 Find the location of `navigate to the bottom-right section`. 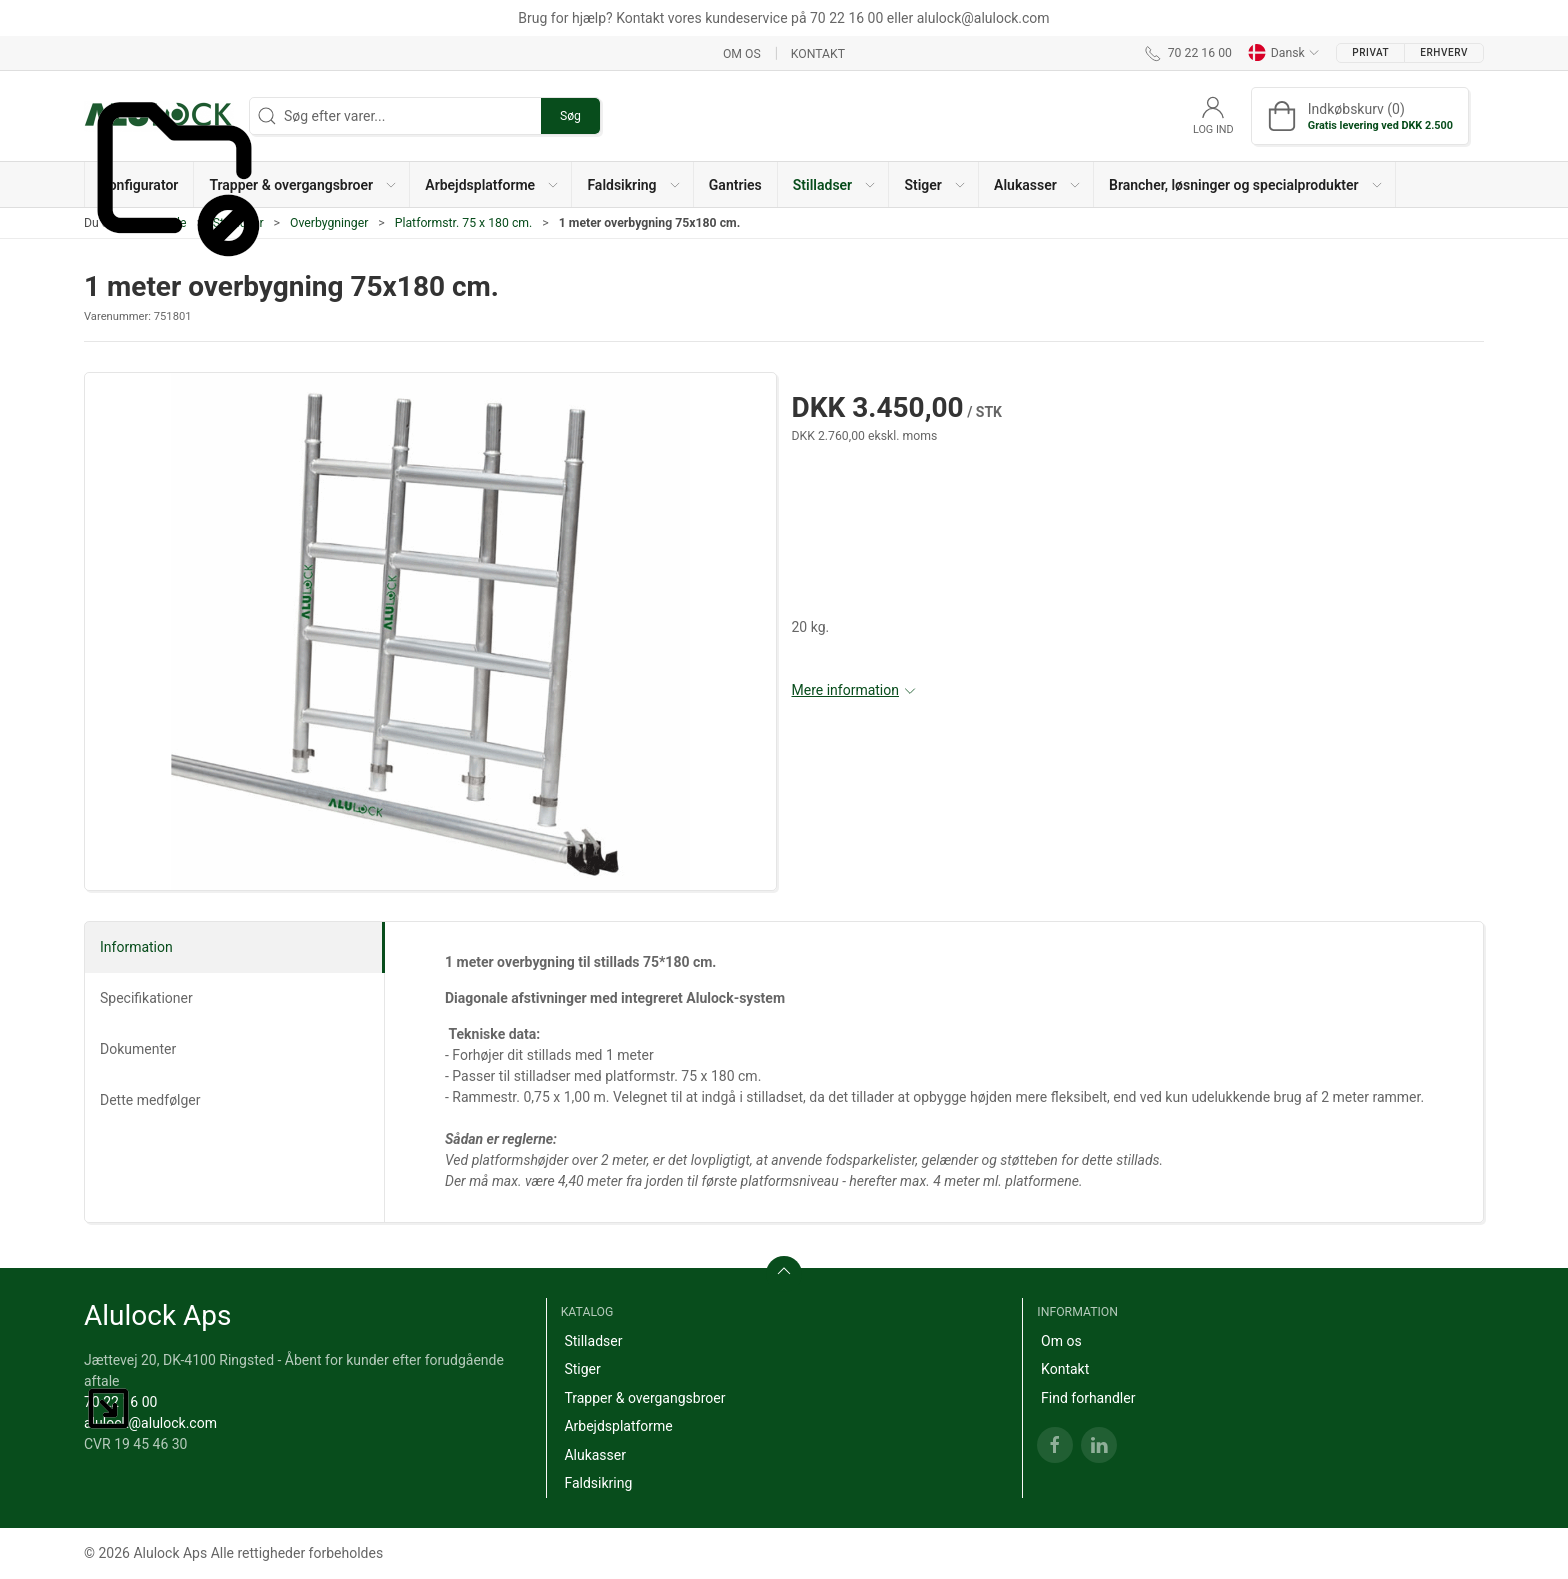

navigate to the bottom-right section is located at coordinates (108, 1408).